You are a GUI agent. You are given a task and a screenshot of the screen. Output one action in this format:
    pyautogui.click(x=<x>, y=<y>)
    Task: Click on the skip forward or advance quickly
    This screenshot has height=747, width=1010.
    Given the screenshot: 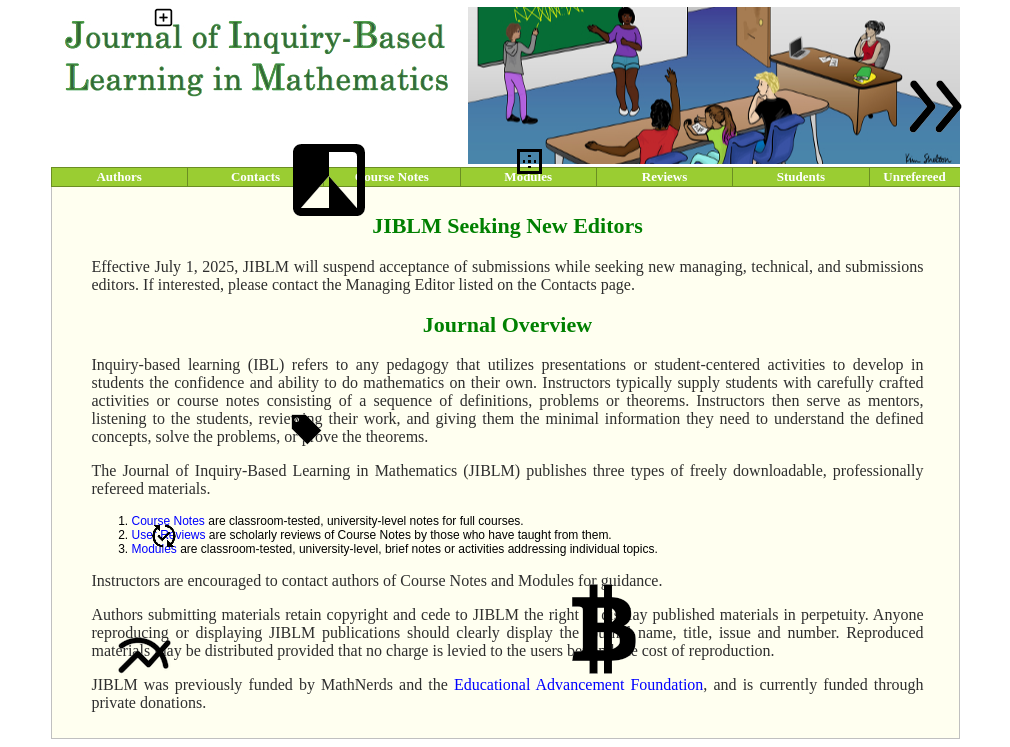 What is the action you would take?
    pyautogui.click(x=935, y=106)
    